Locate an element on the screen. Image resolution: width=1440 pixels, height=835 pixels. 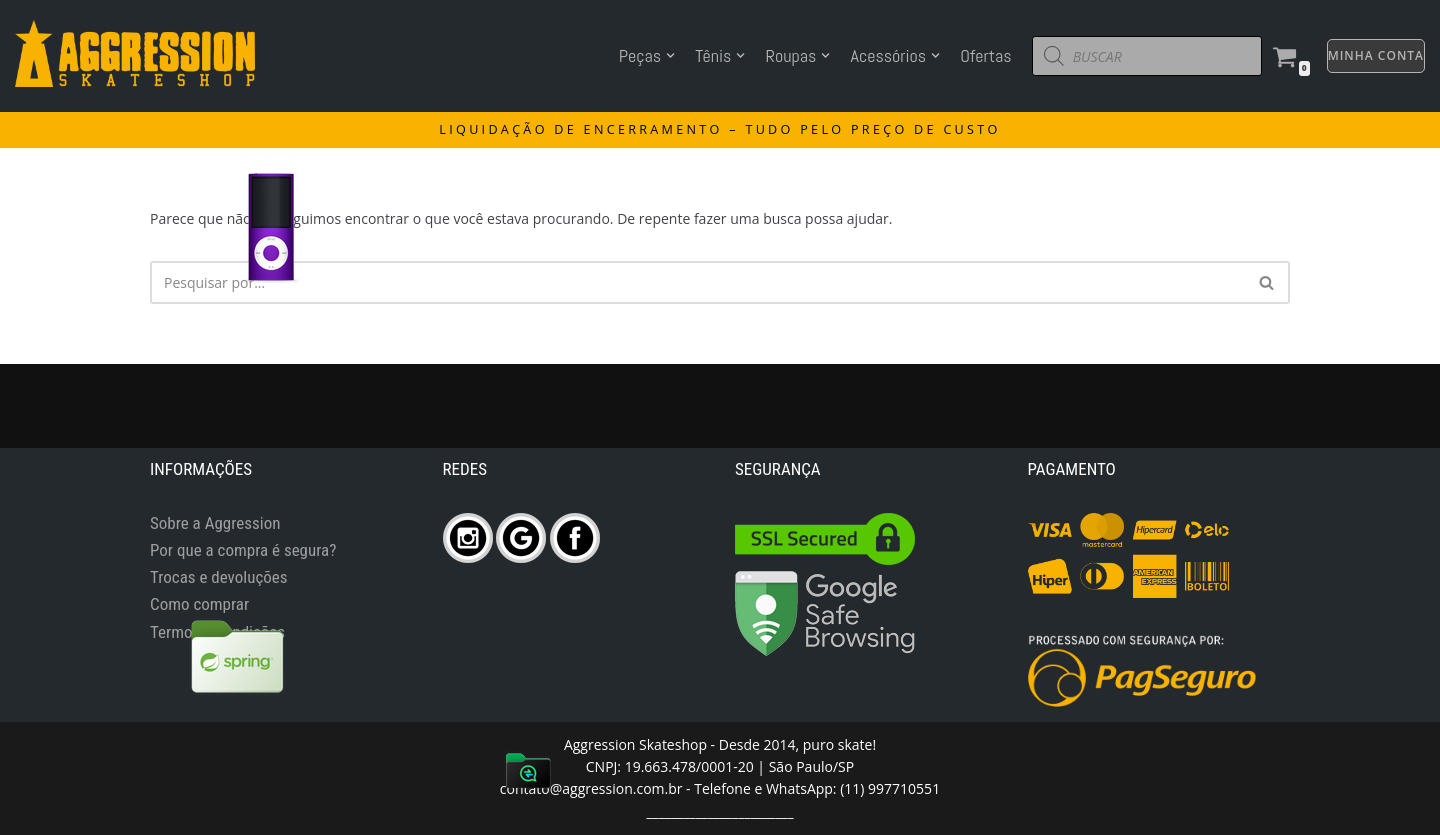
open folder containing Spring framework project files is located at coordinates (237, 659).